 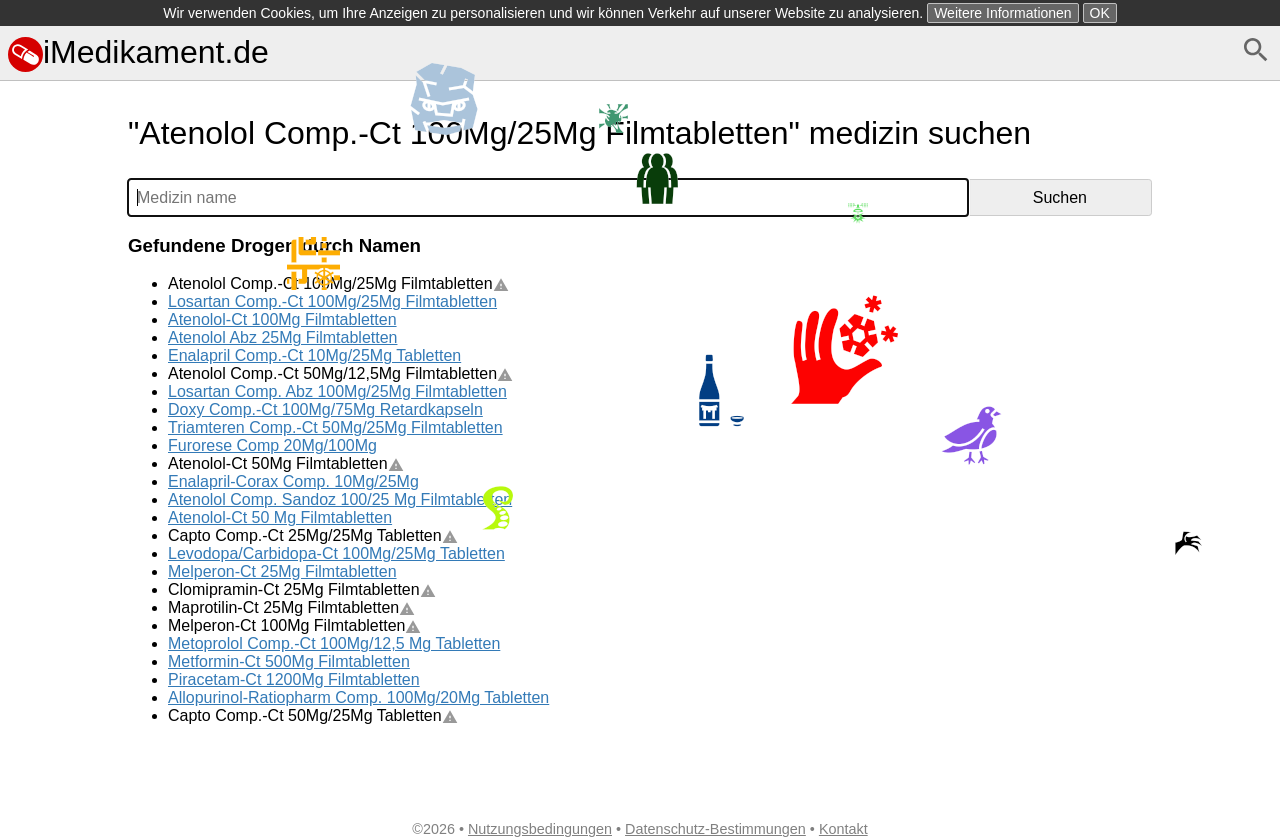 What do you see at coordinates (971, 435) in the screenshot?
I see `decorative bird illustration for nature-themed game` at bounding box center [971, 435].